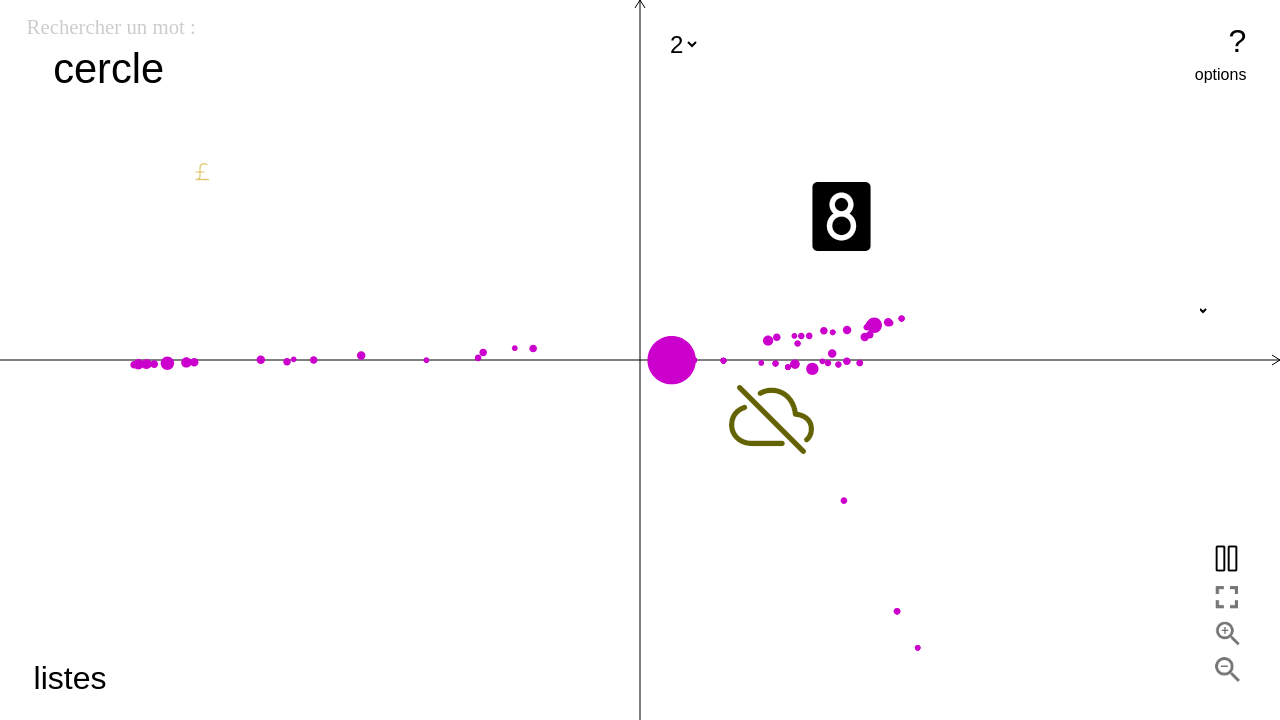 The height and width of the screenshot is (720, 1280). Describe the element at coordinates (771, 419) in the screenshot. I see `indicates cloud storage is unavailable` at that location.